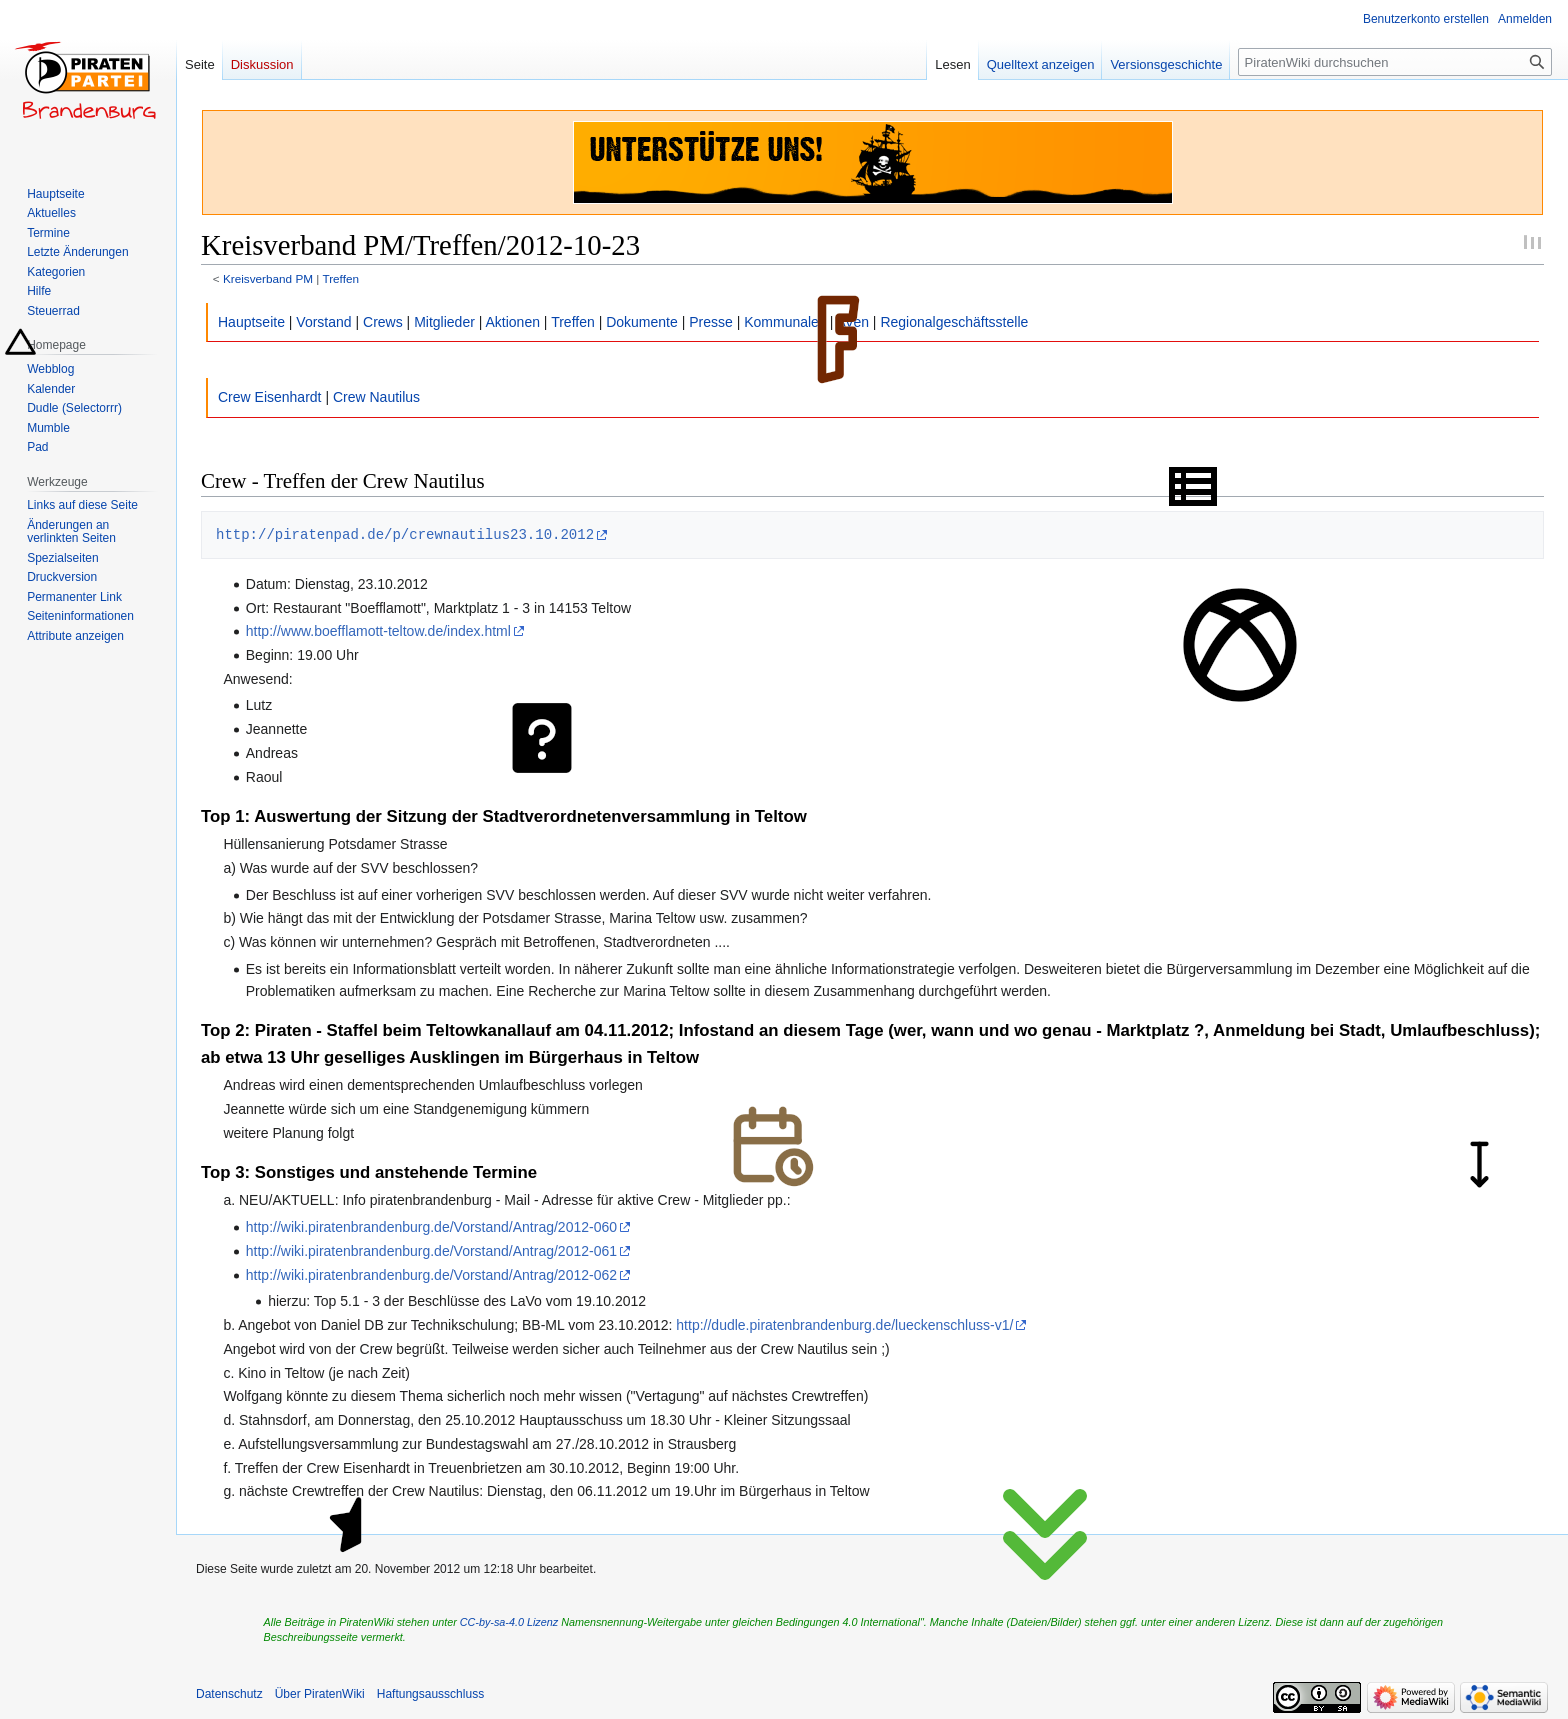  I want to click on launch fortnite game, so click(839, 339).